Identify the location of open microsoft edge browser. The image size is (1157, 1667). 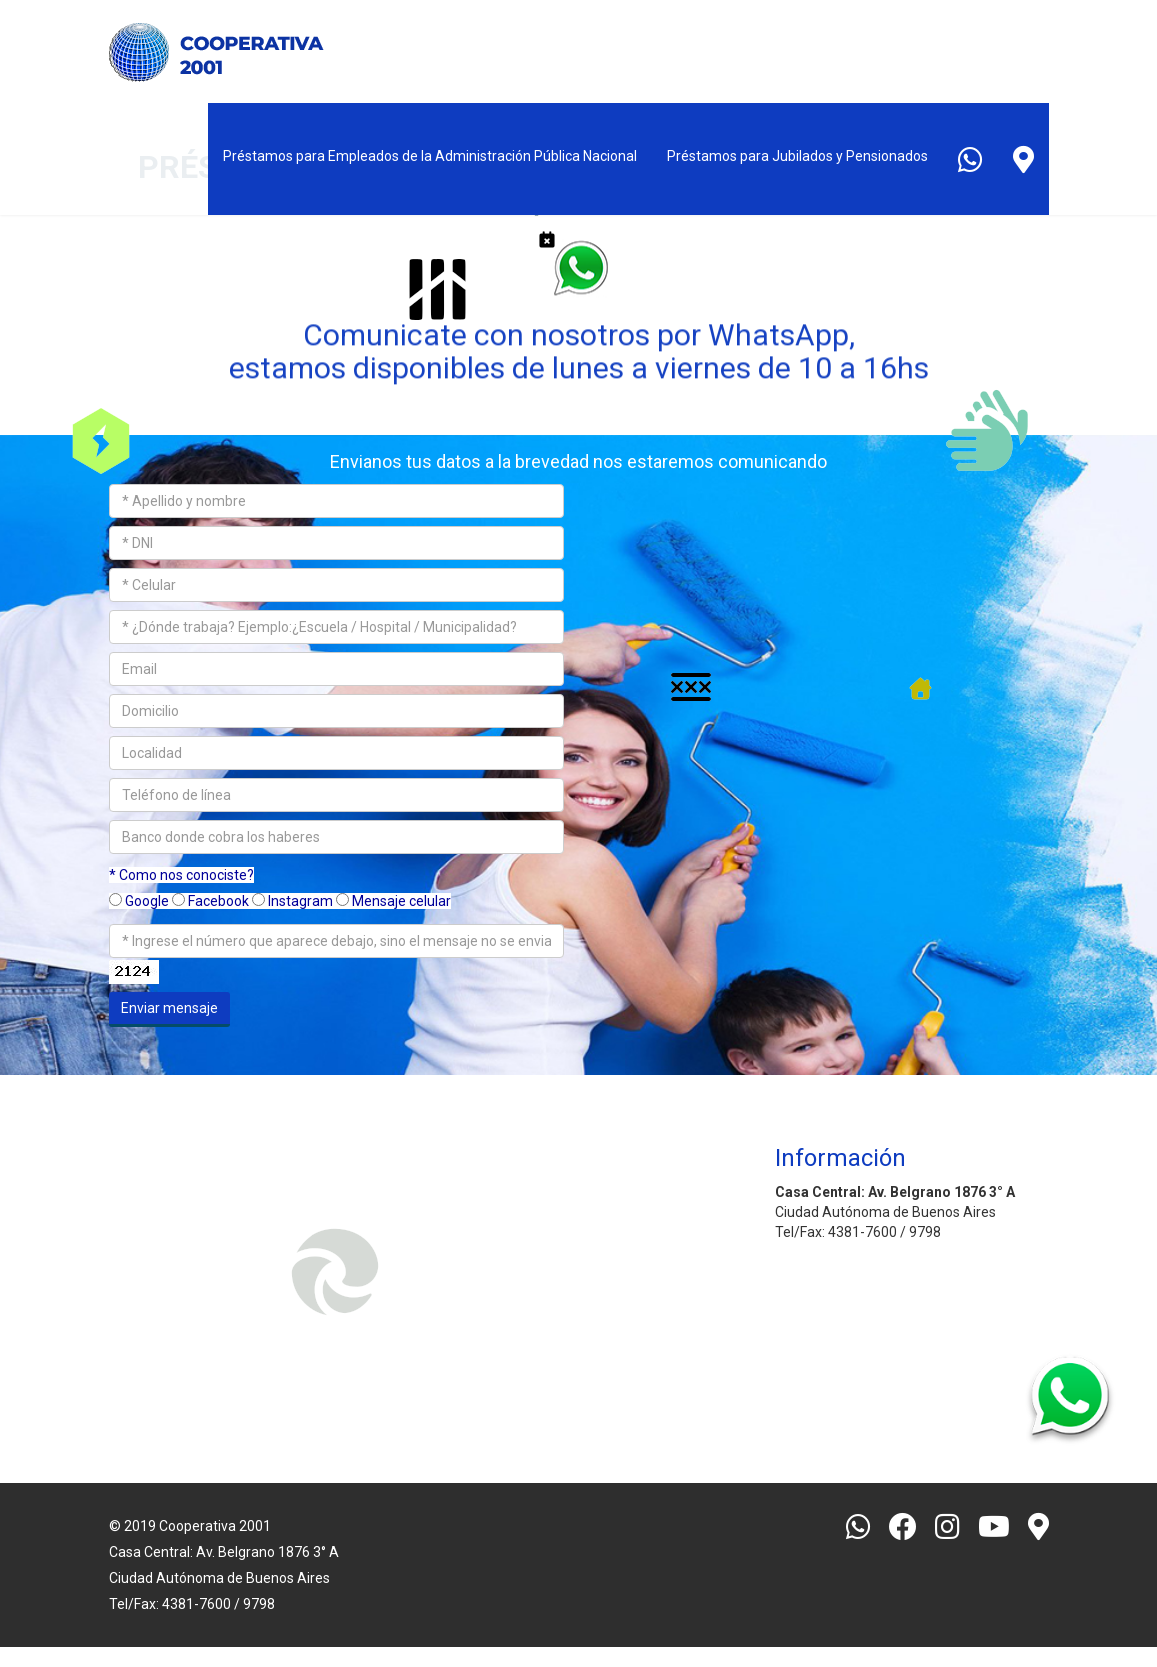
(335, 1272).